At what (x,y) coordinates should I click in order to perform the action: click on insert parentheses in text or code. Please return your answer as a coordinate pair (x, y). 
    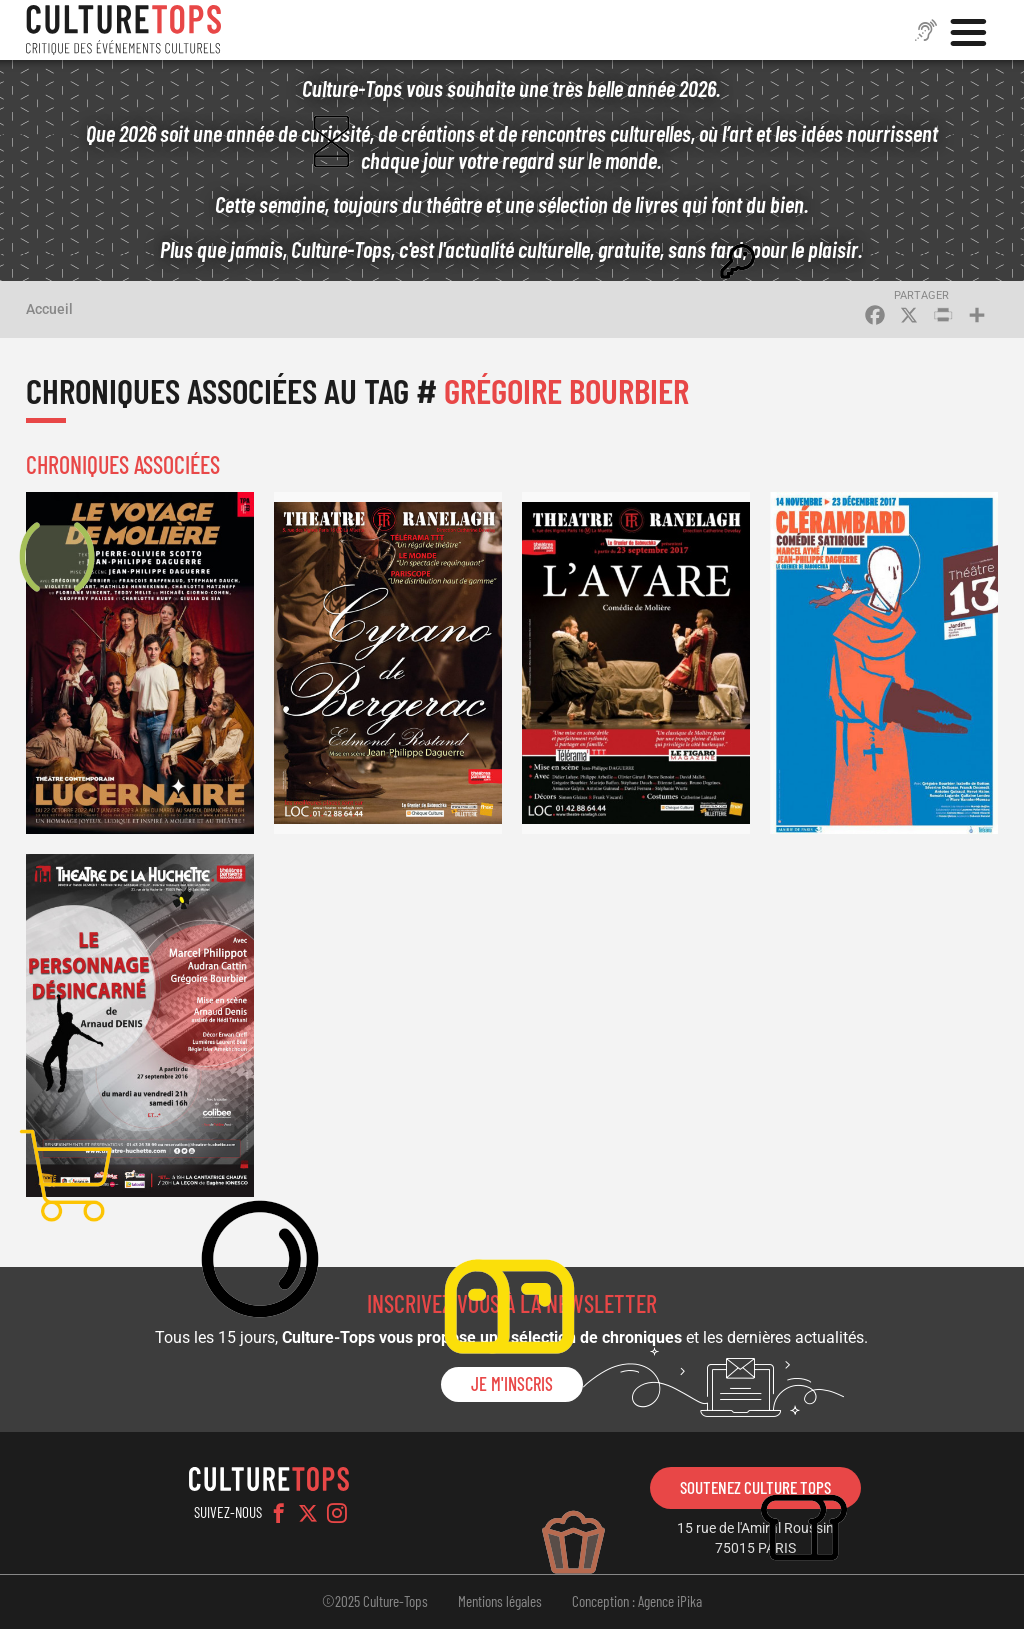
    Looking at the image, I should click on (57, 557).